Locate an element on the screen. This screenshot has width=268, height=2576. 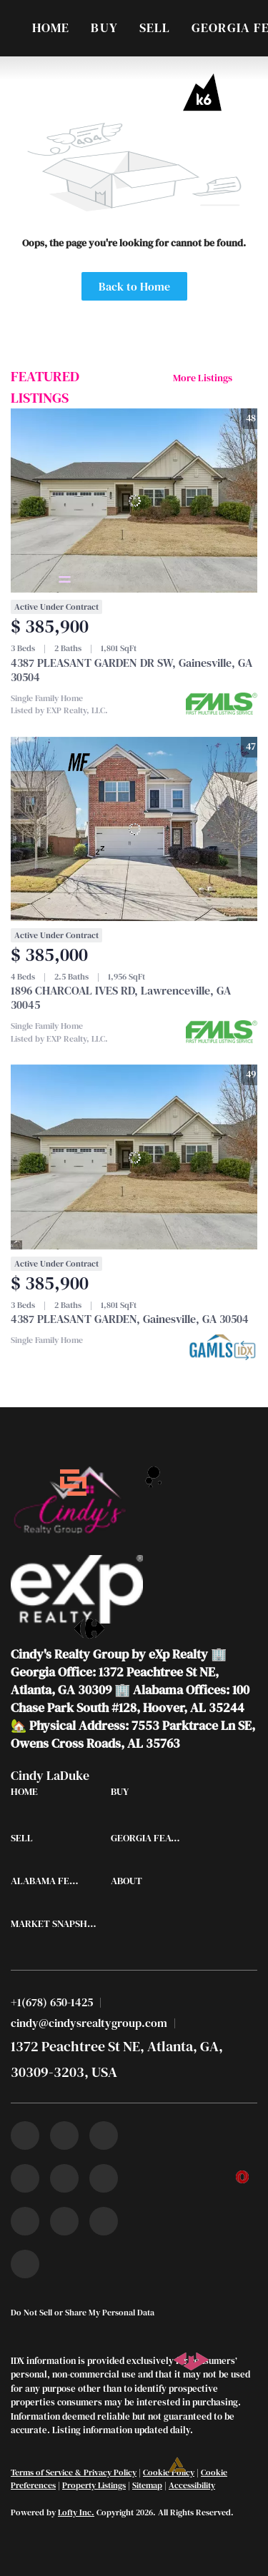
Alchemy blockchain development platform logo is located at coordinates (177, 2465).